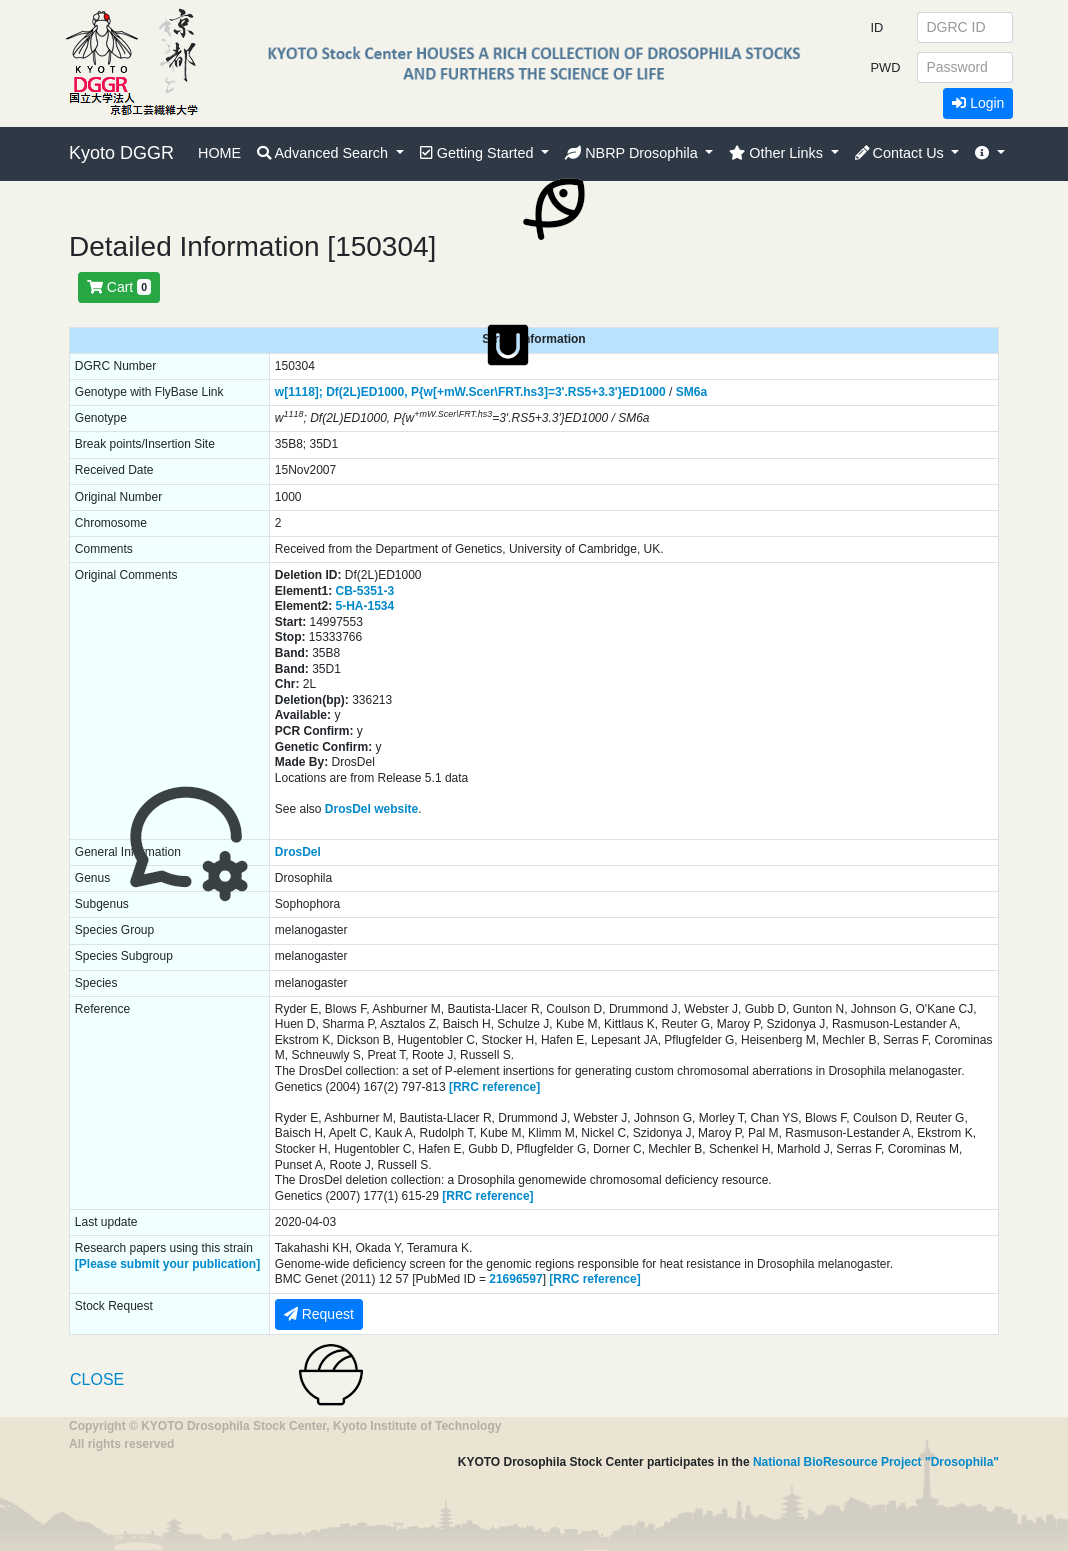  I want to click on perform a union operation on selected shapes, so click(508, 345).